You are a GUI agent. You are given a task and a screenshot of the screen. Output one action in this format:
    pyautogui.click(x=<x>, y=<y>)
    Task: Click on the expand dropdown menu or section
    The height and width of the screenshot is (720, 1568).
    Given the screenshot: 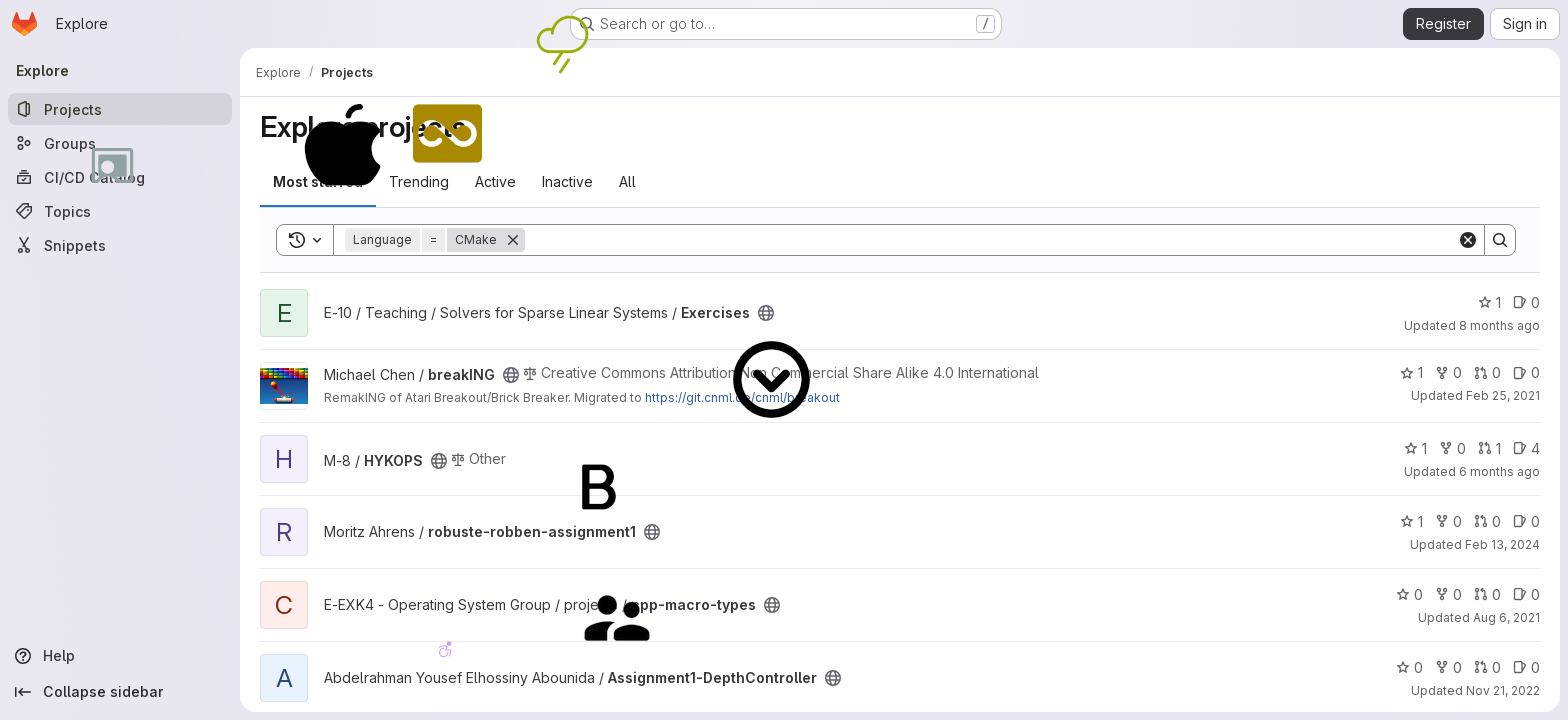 What is the action you would take?
    pyautogui.click(x=771, y=379)
    